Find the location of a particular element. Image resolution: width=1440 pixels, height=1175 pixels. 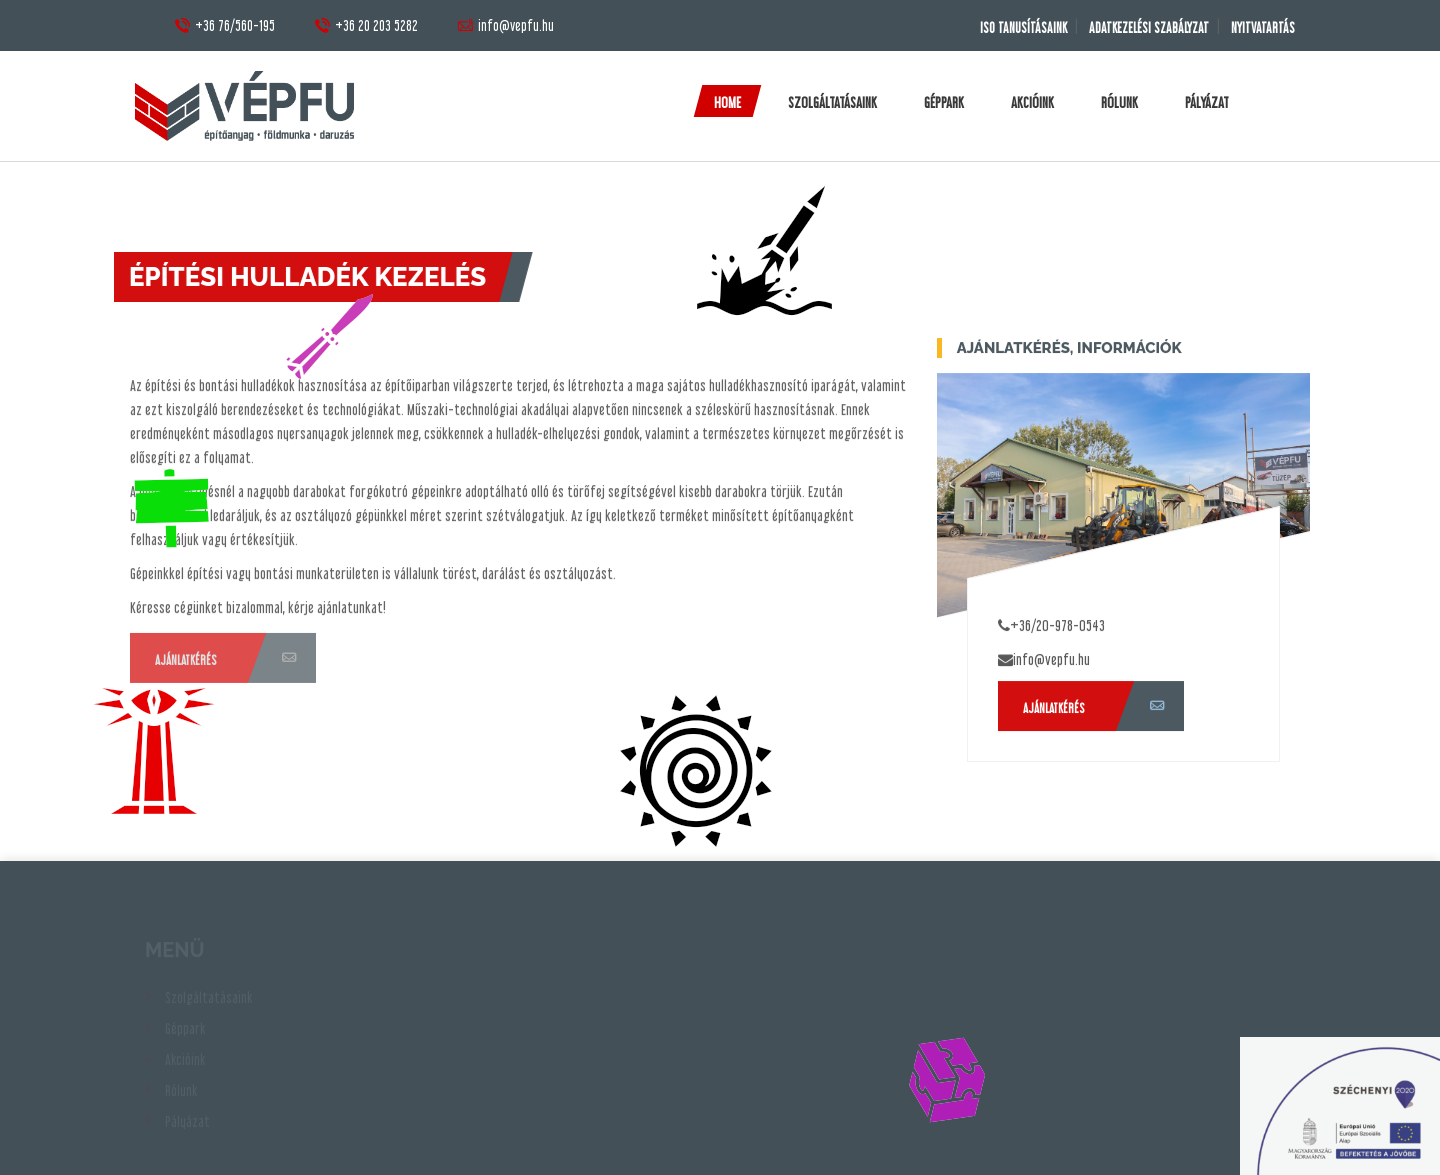

view in-game signpost or hint is located at coordinates (172, 506).